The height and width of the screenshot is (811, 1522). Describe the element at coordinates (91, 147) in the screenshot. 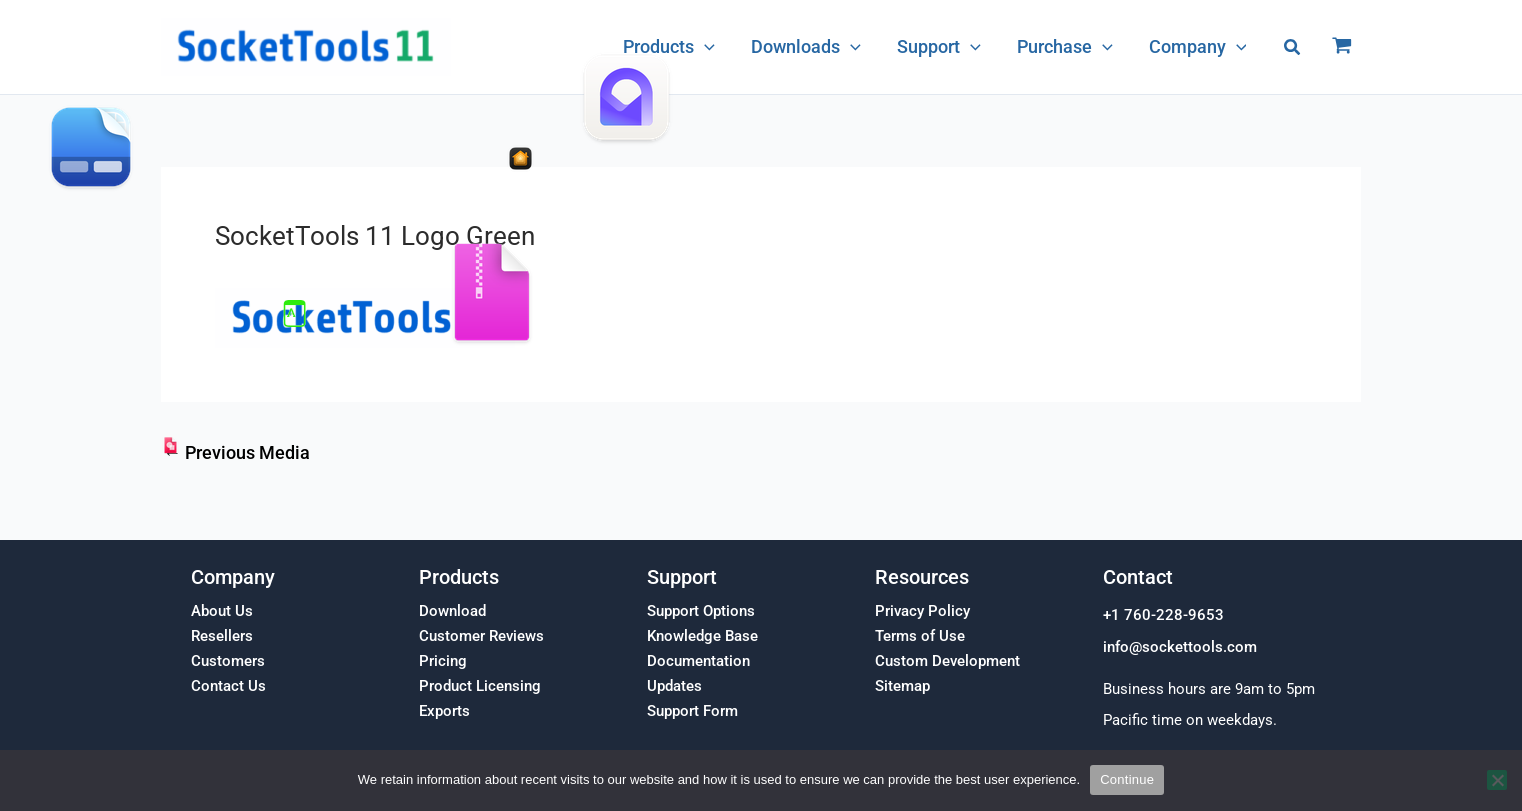

I see `open xfce4 taskbar settings` at that location.